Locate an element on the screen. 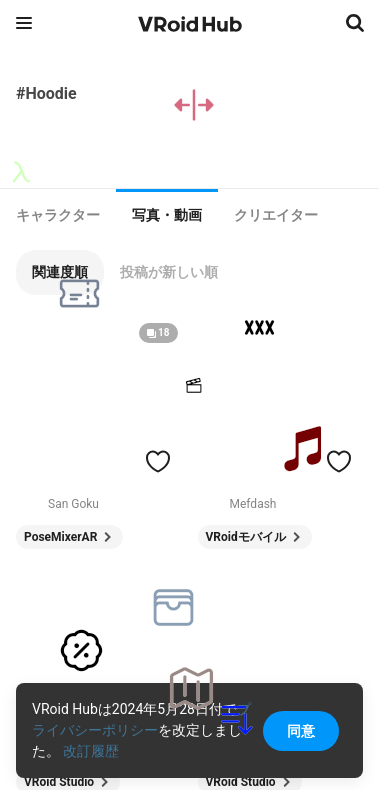  view map or navigation is located at coordinates (191, 688).